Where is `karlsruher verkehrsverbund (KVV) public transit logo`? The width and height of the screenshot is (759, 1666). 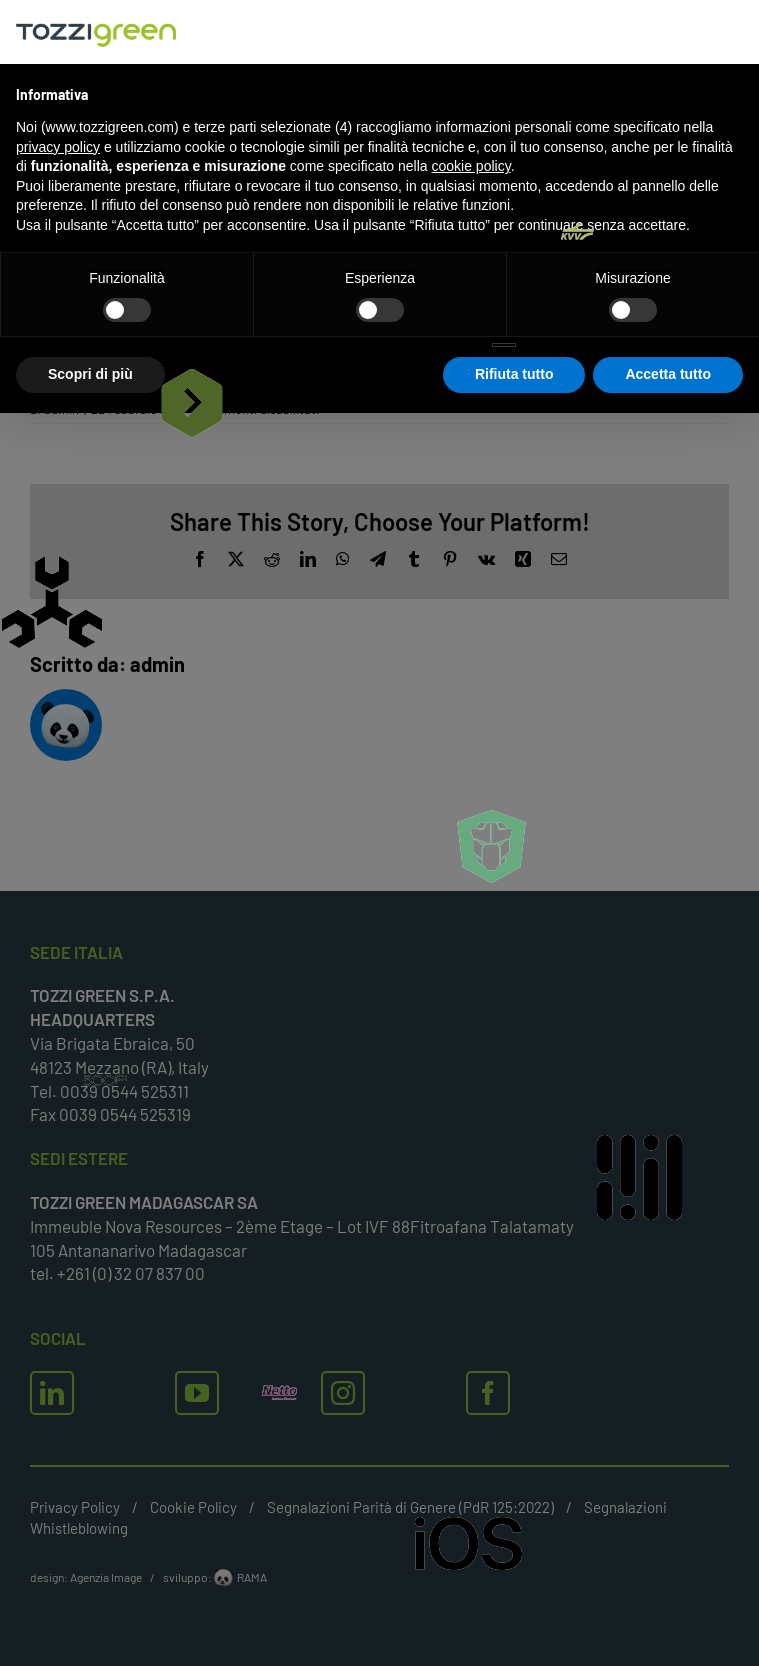
karlsruher verkehrsverbund (KVV) public transit logo is located at coordinates (577, 231).